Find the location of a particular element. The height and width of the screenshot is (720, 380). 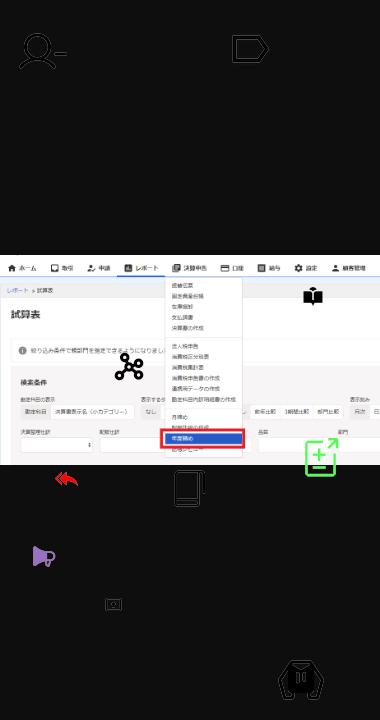

view network or connection graph is located at coordinates (129, 367).